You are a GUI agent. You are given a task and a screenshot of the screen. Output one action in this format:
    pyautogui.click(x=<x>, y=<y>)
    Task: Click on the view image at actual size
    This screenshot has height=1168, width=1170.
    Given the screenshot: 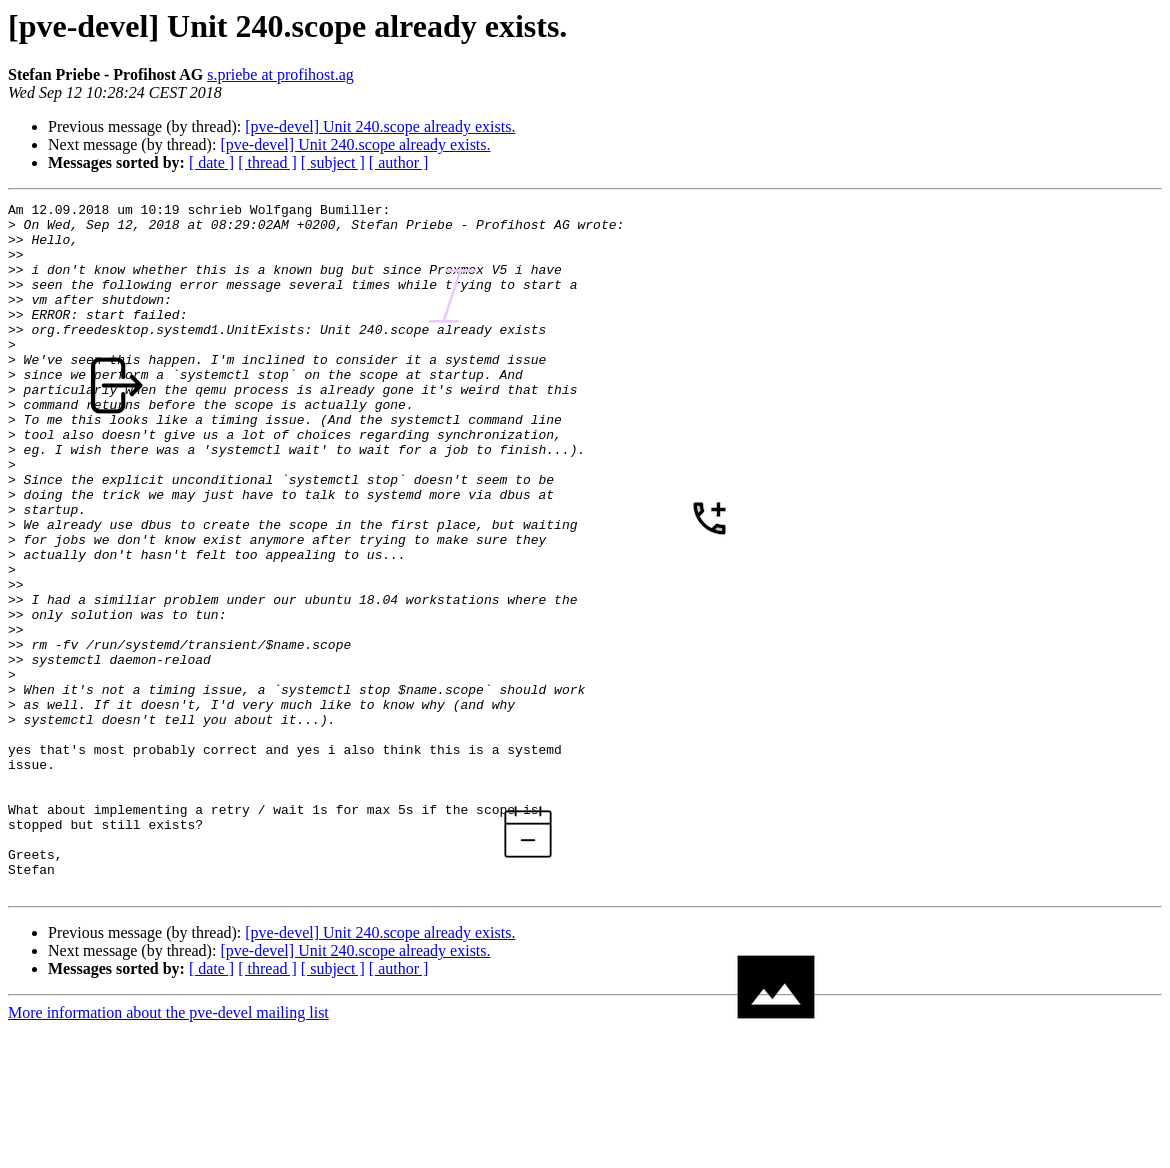 What is the action you would take?
    pyautogui.click(x=776, y=987)
    